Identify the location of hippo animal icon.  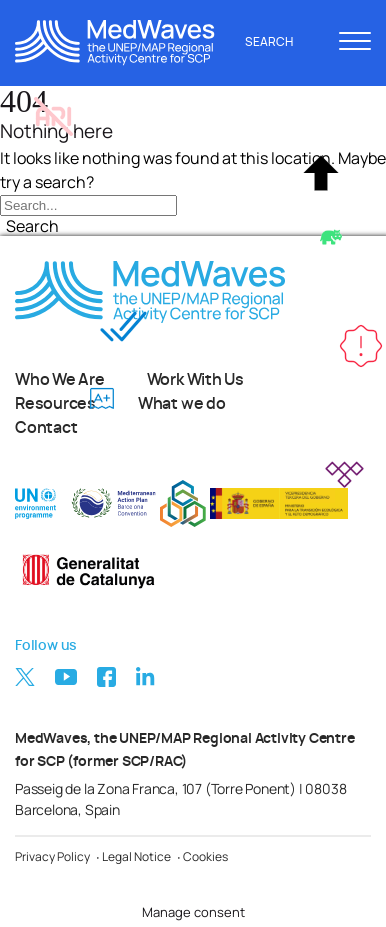
(331, 237).